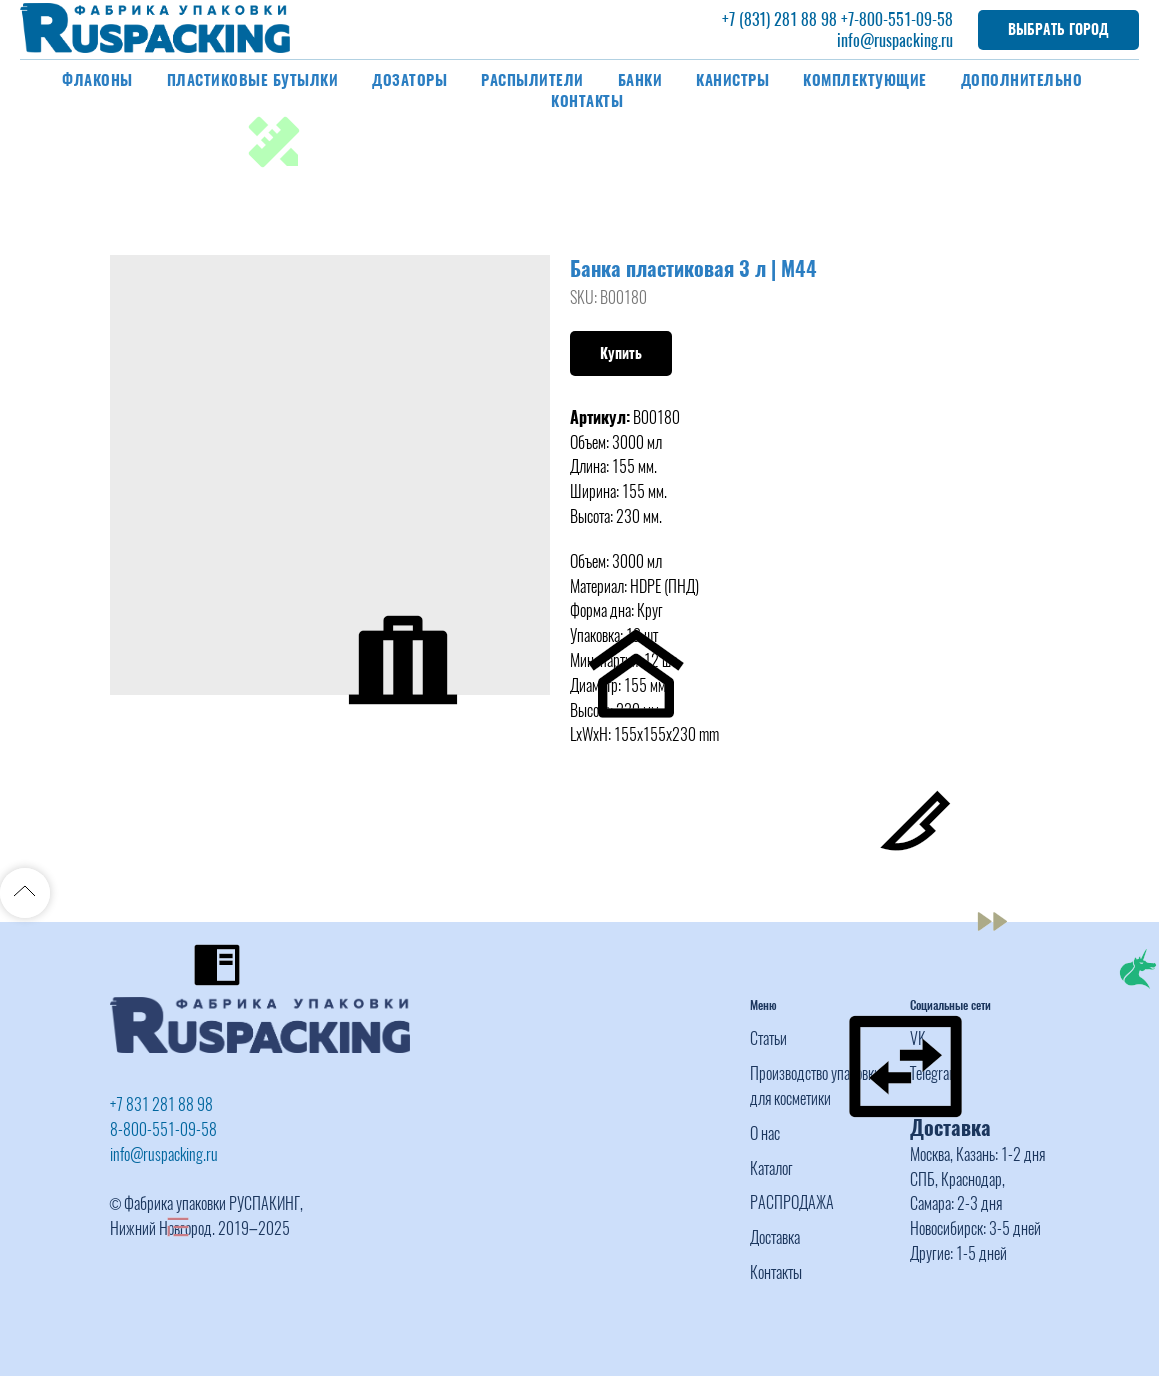 The width and height of the screenshot is (1159, 1376). I want to click on slice or cut selected elements, so click(916, 821).